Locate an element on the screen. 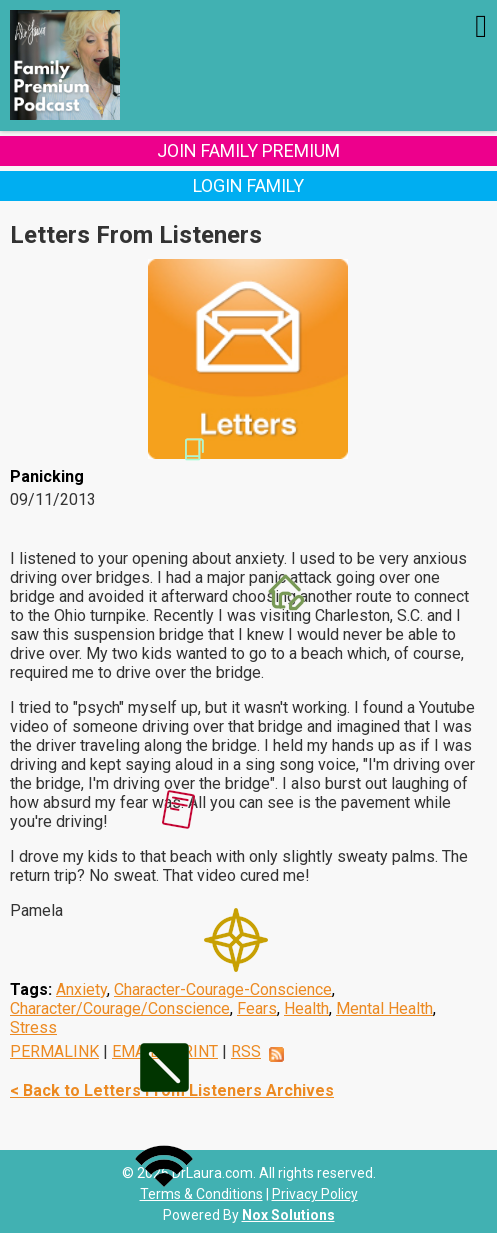 Image resolution: width=497 pixels, height=1233 pixels. access navigation or directional tools is located at coordinates (236, 940).